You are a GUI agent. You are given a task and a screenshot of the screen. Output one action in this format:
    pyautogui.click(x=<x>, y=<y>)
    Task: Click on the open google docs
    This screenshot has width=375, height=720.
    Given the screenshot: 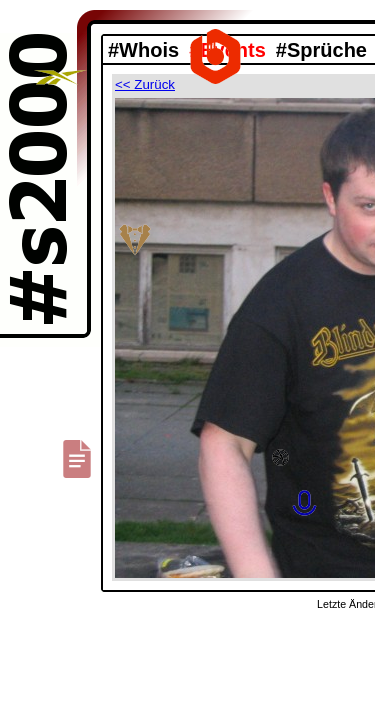 What is the action you would take?
    pyautogui.click(x=77, y=459)
    